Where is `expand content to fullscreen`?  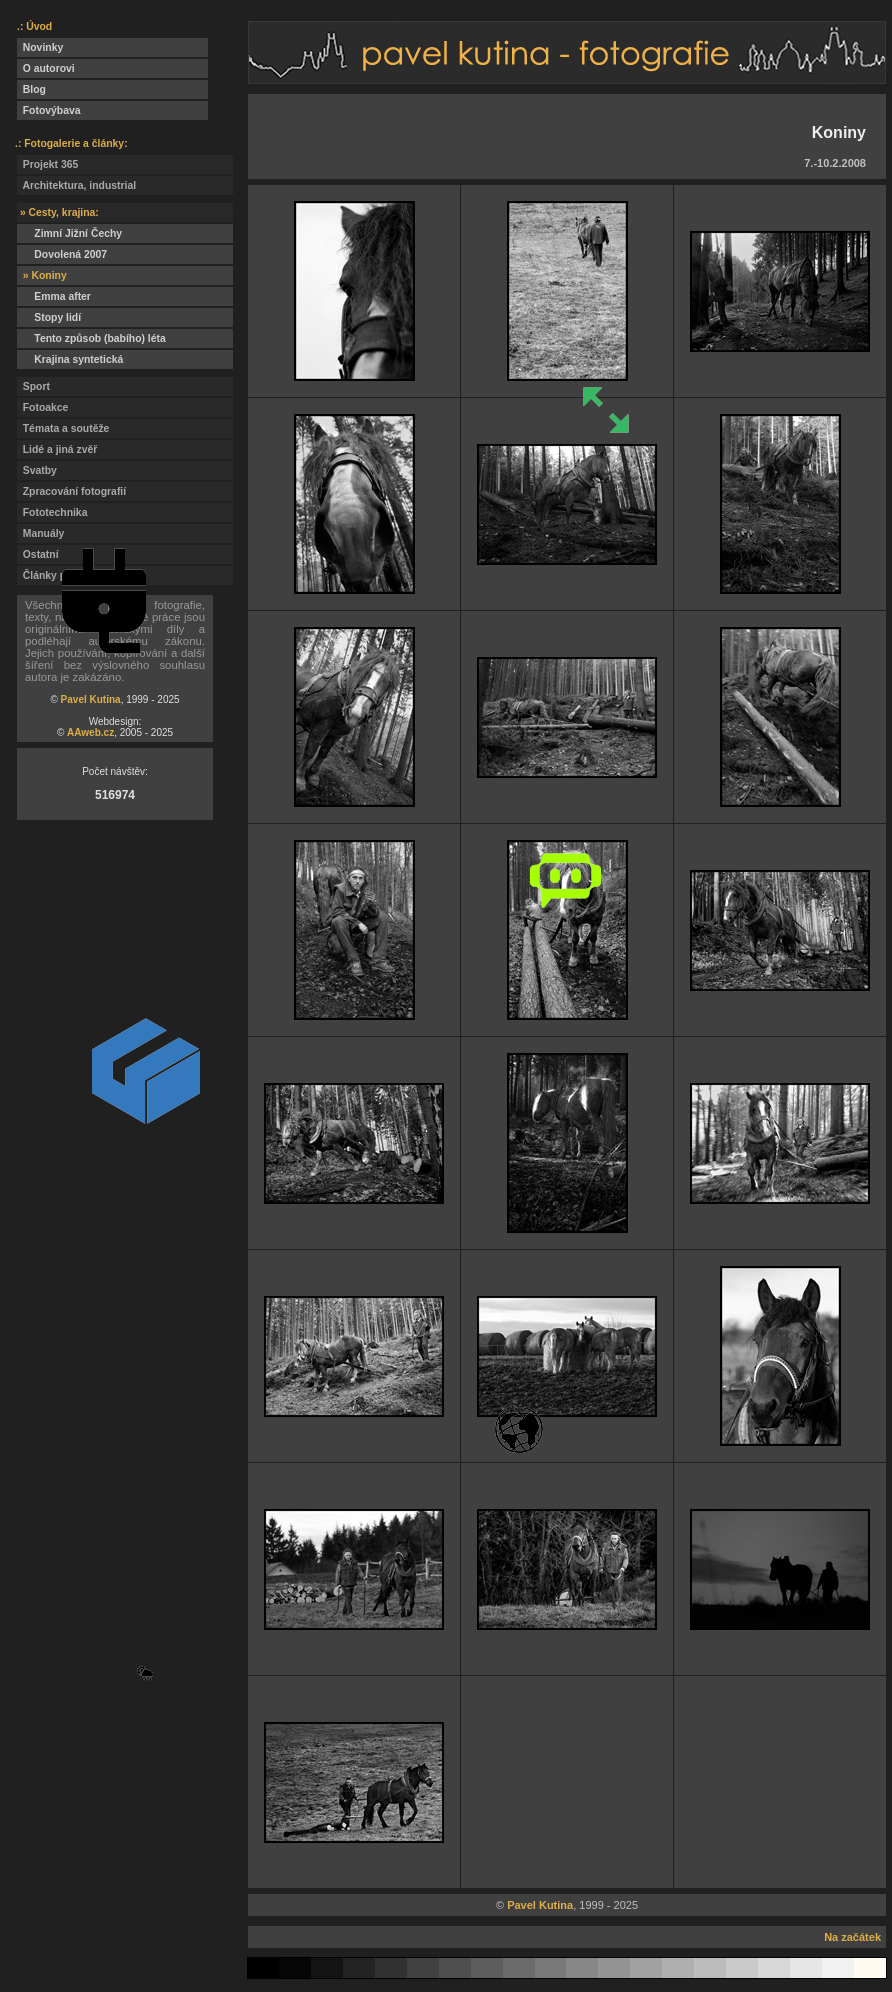 expand content to fullscreen is located at coordinates (606, 410).